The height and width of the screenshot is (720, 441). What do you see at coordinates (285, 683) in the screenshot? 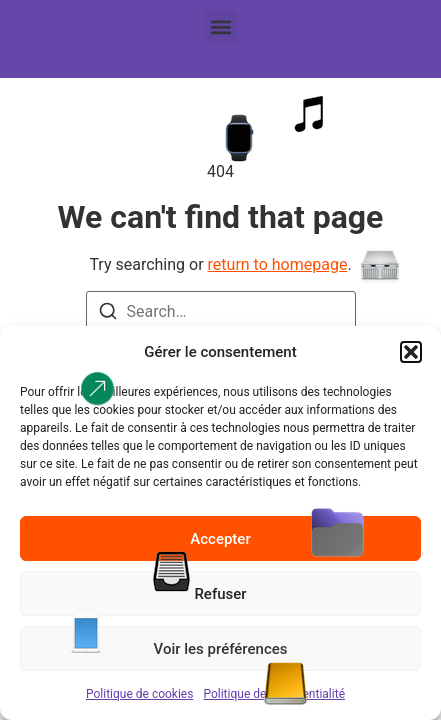
I see `access external USB hard drive` at bounding box center [285, 683].